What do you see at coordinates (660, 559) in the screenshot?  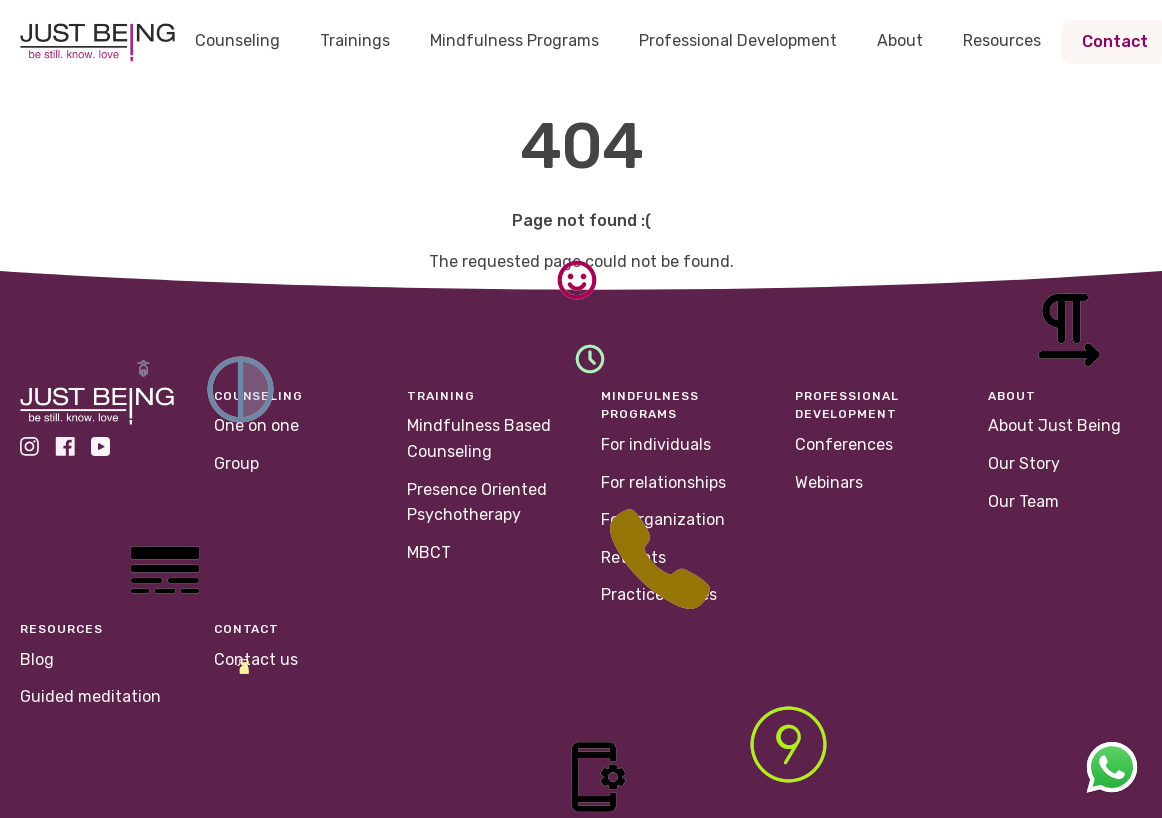 I see `make a phone call` at bounding box center [660, 559].